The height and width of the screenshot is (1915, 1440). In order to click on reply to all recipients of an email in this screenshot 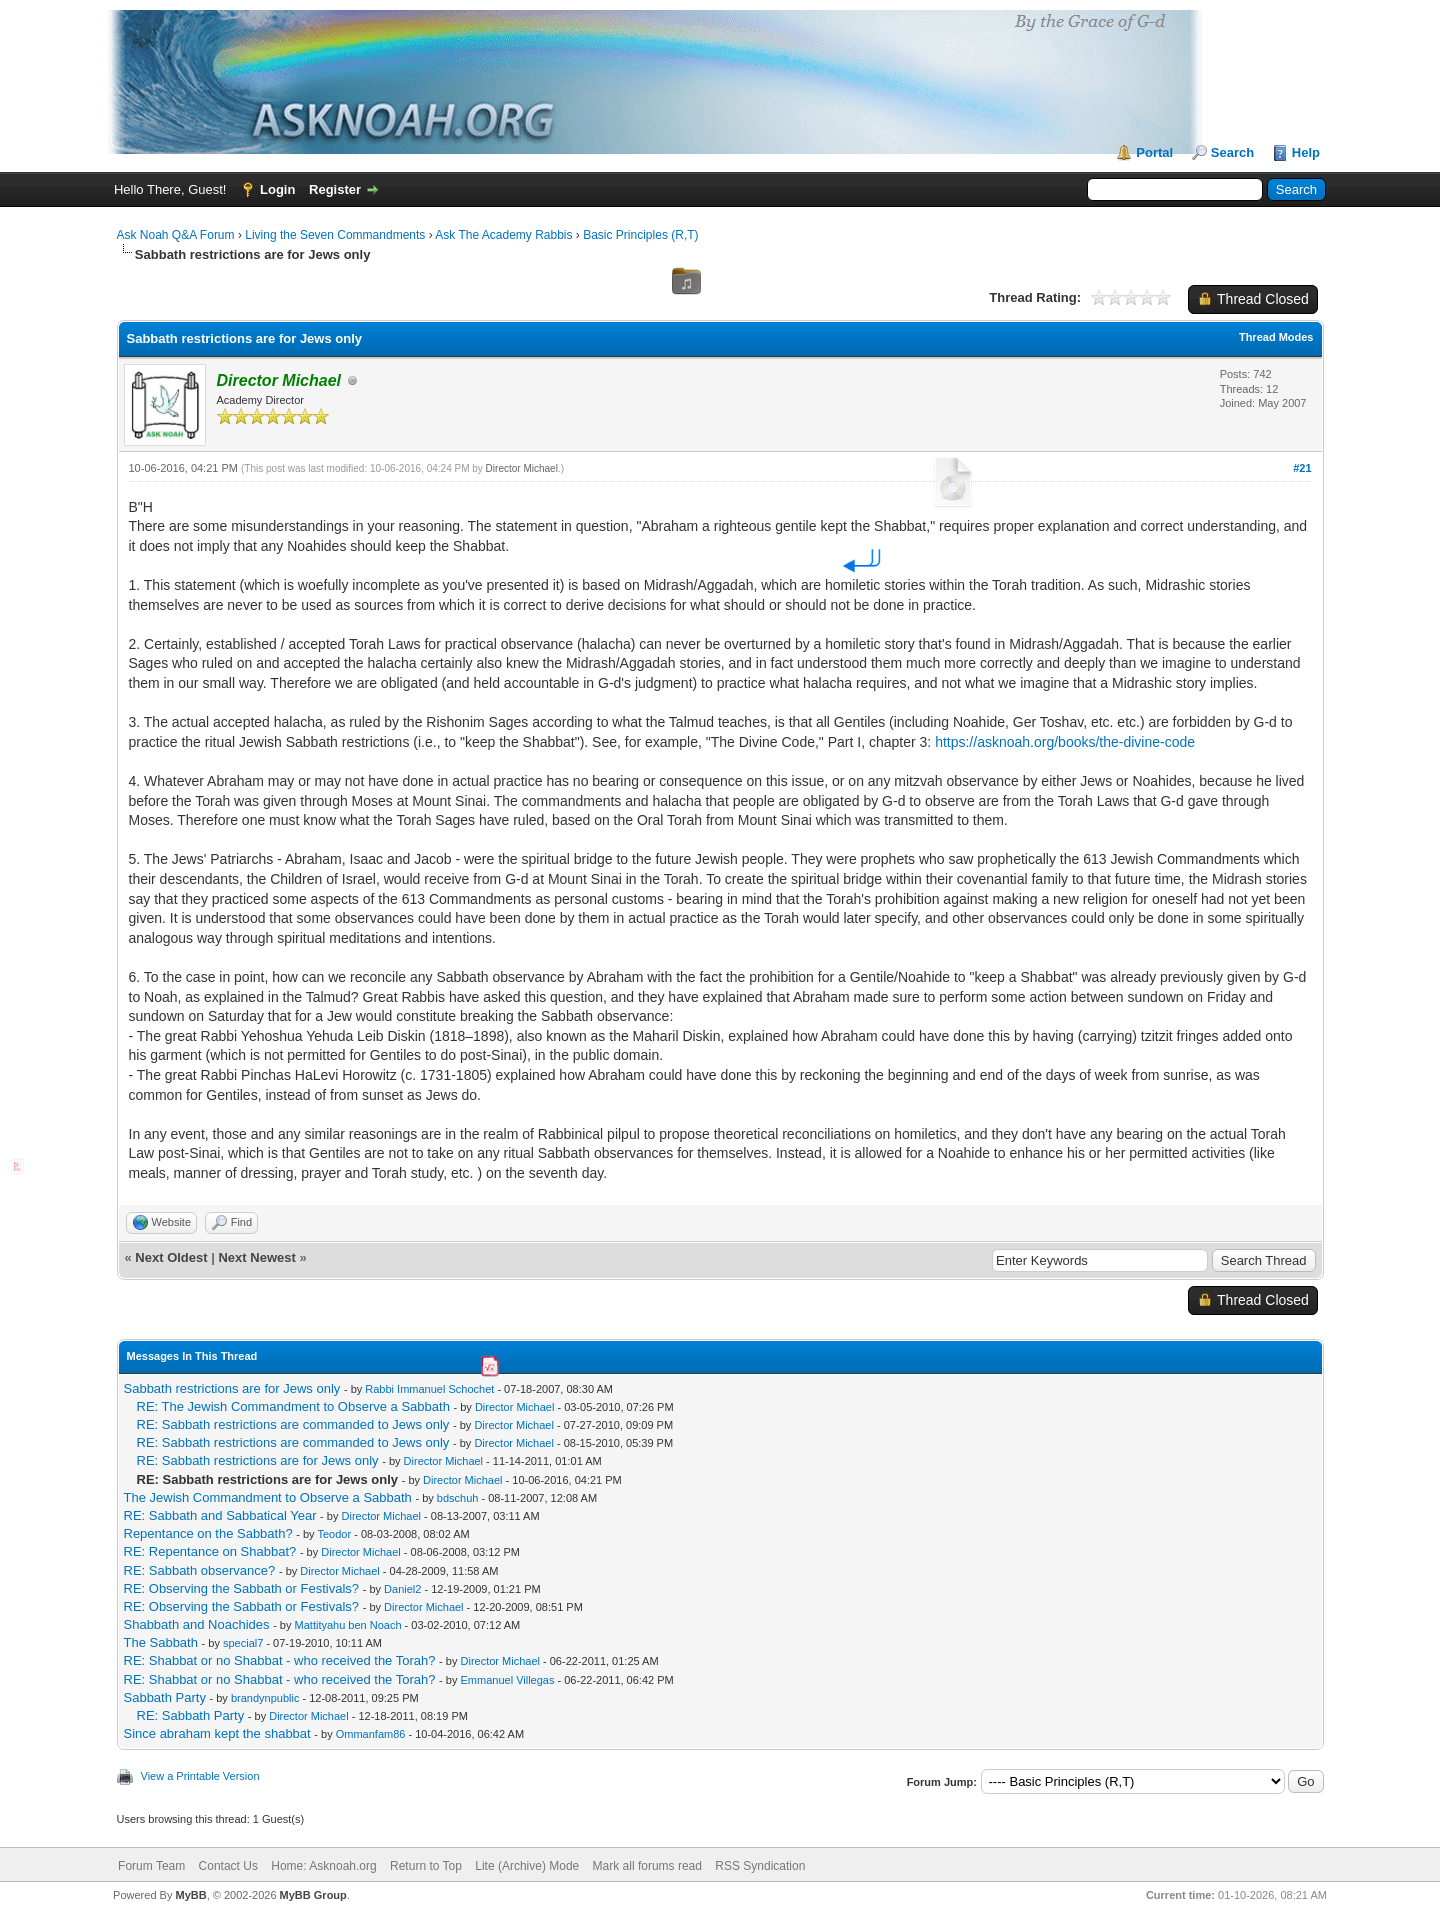, I will do `click(861, 558)`.